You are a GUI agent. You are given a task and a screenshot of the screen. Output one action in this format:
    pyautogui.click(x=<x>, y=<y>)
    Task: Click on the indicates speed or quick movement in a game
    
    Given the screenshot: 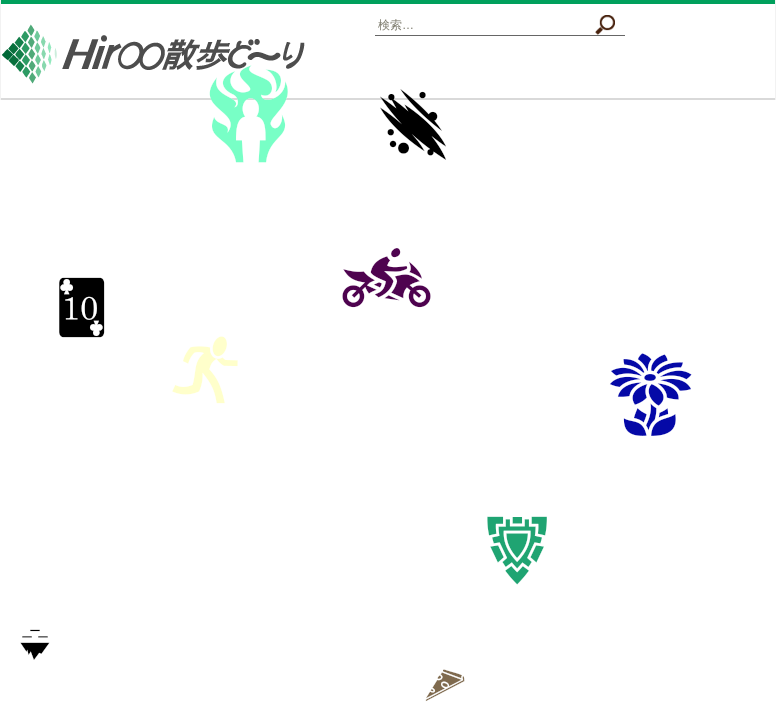 What is the action you would take?
    pyautogui.click(x=415, y=124)
    